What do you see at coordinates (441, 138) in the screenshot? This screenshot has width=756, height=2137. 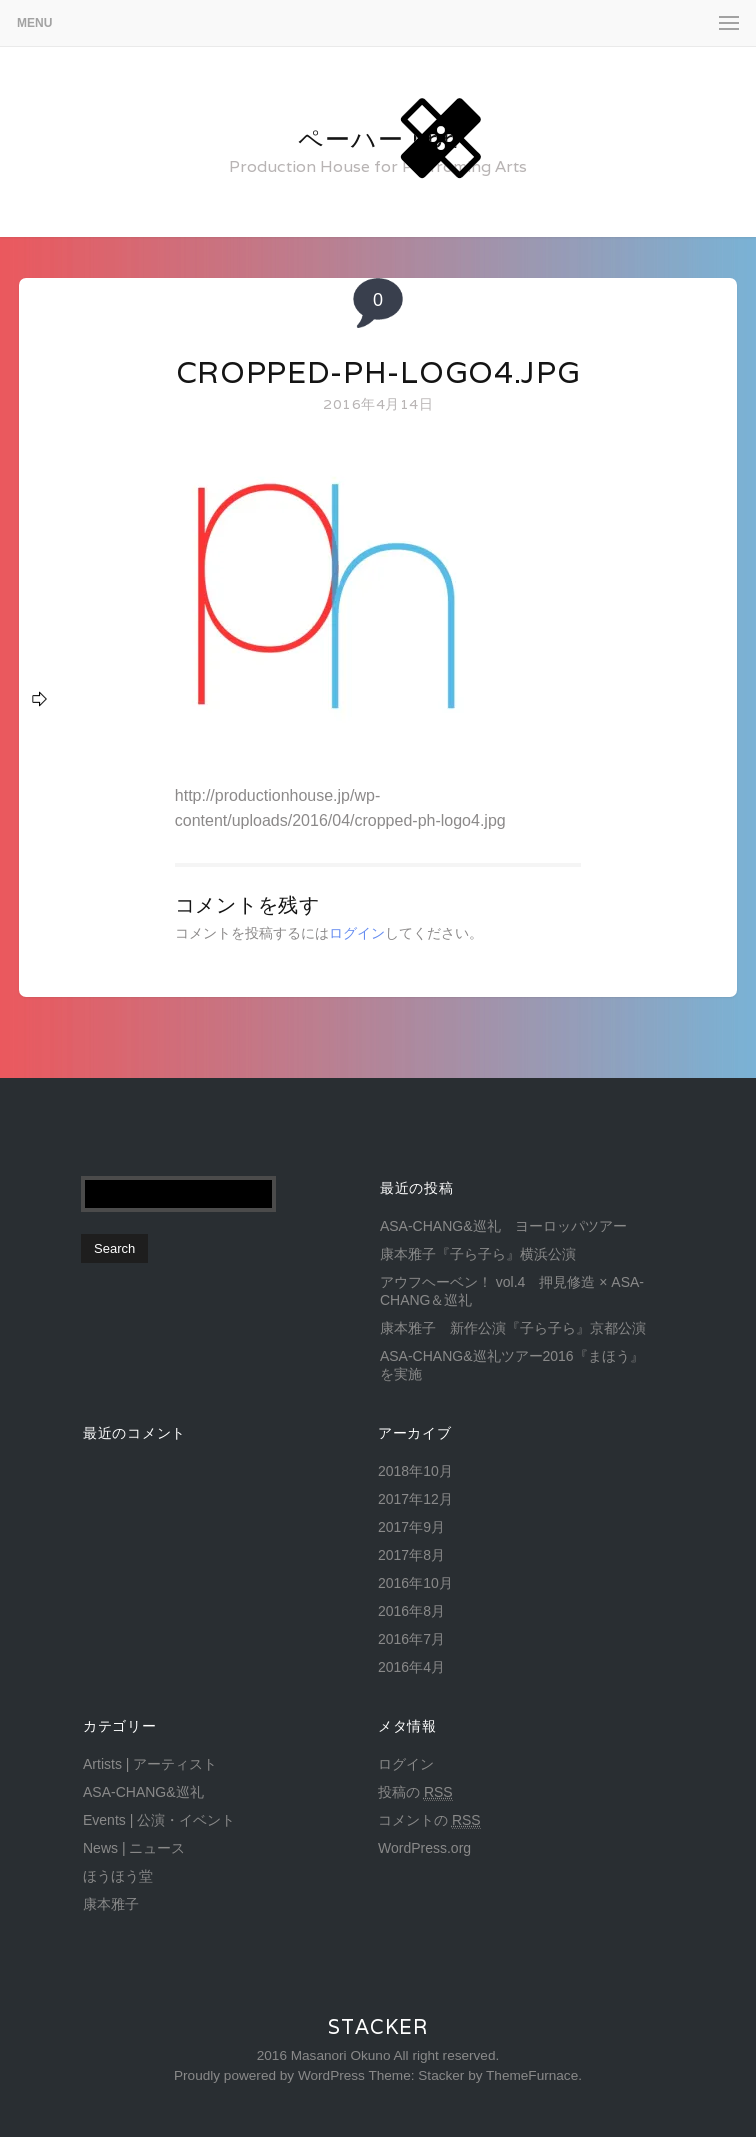 I see `apply healing or spot removal tool` at bounding box center [441, 138].